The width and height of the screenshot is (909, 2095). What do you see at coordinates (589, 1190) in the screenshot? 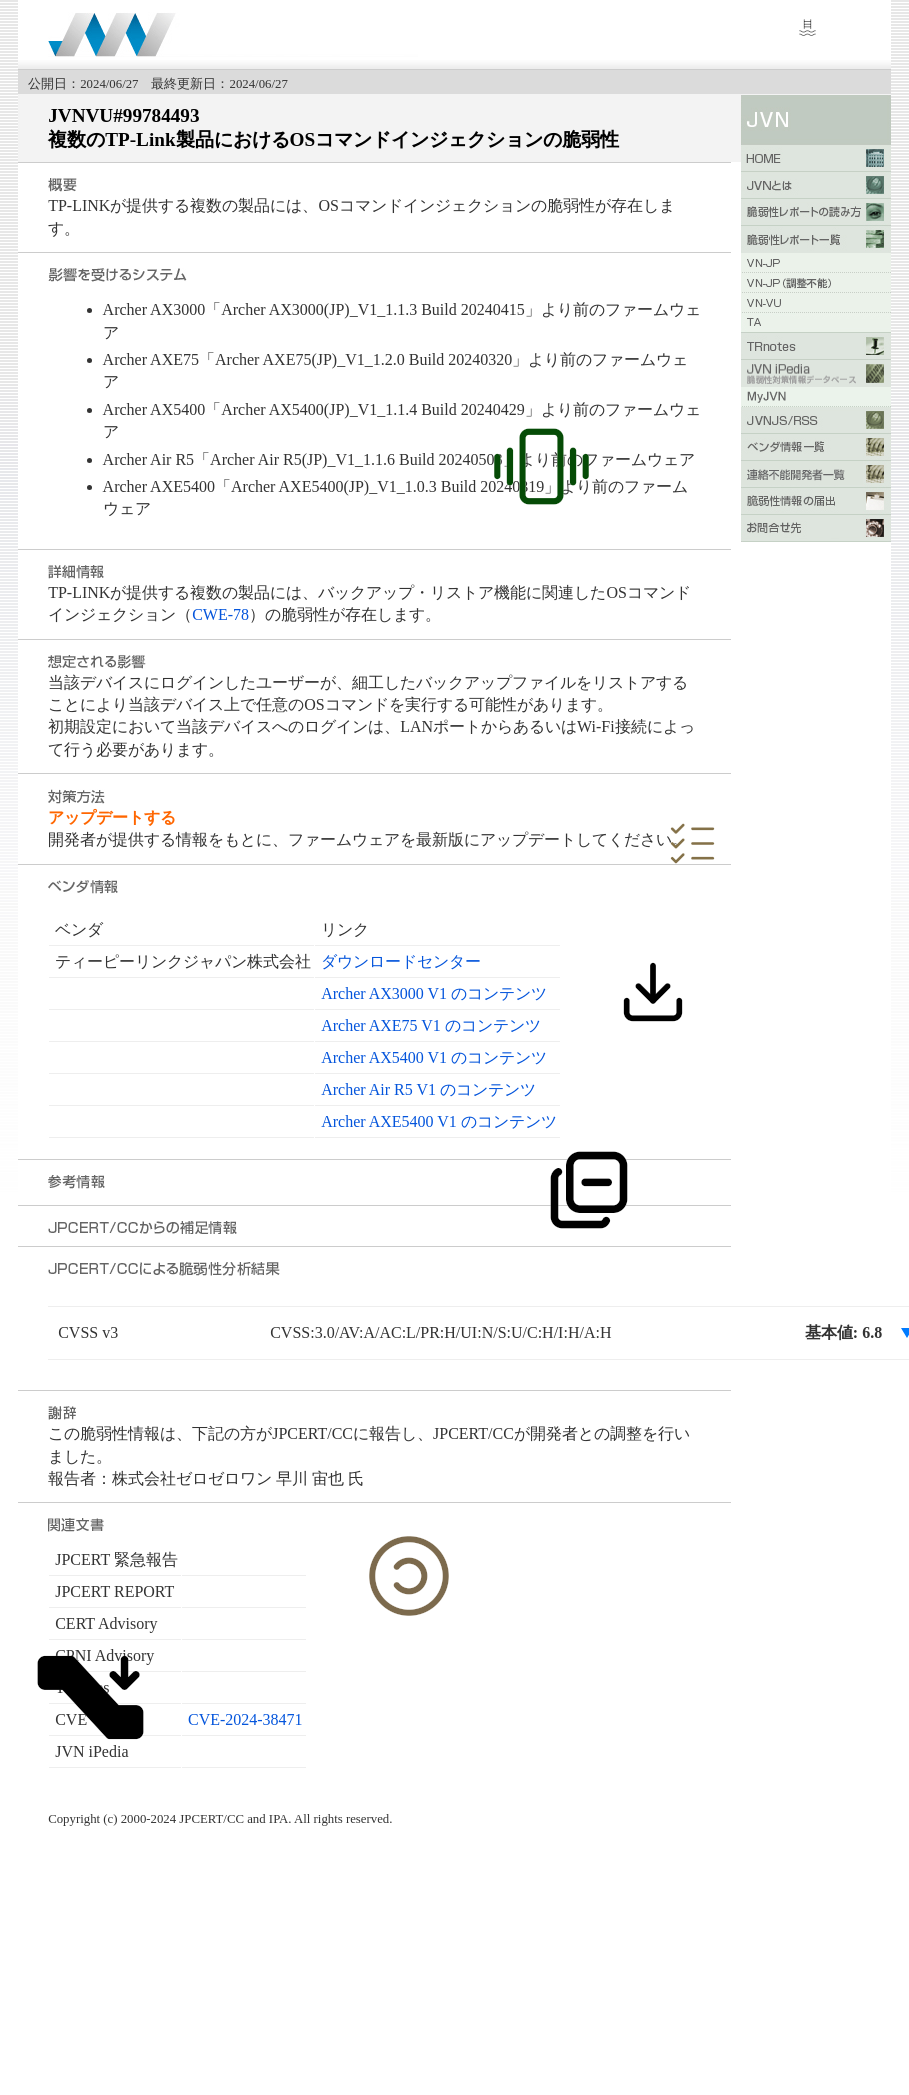
I see `remove an item from your library` at bounding box center [589, 1190].